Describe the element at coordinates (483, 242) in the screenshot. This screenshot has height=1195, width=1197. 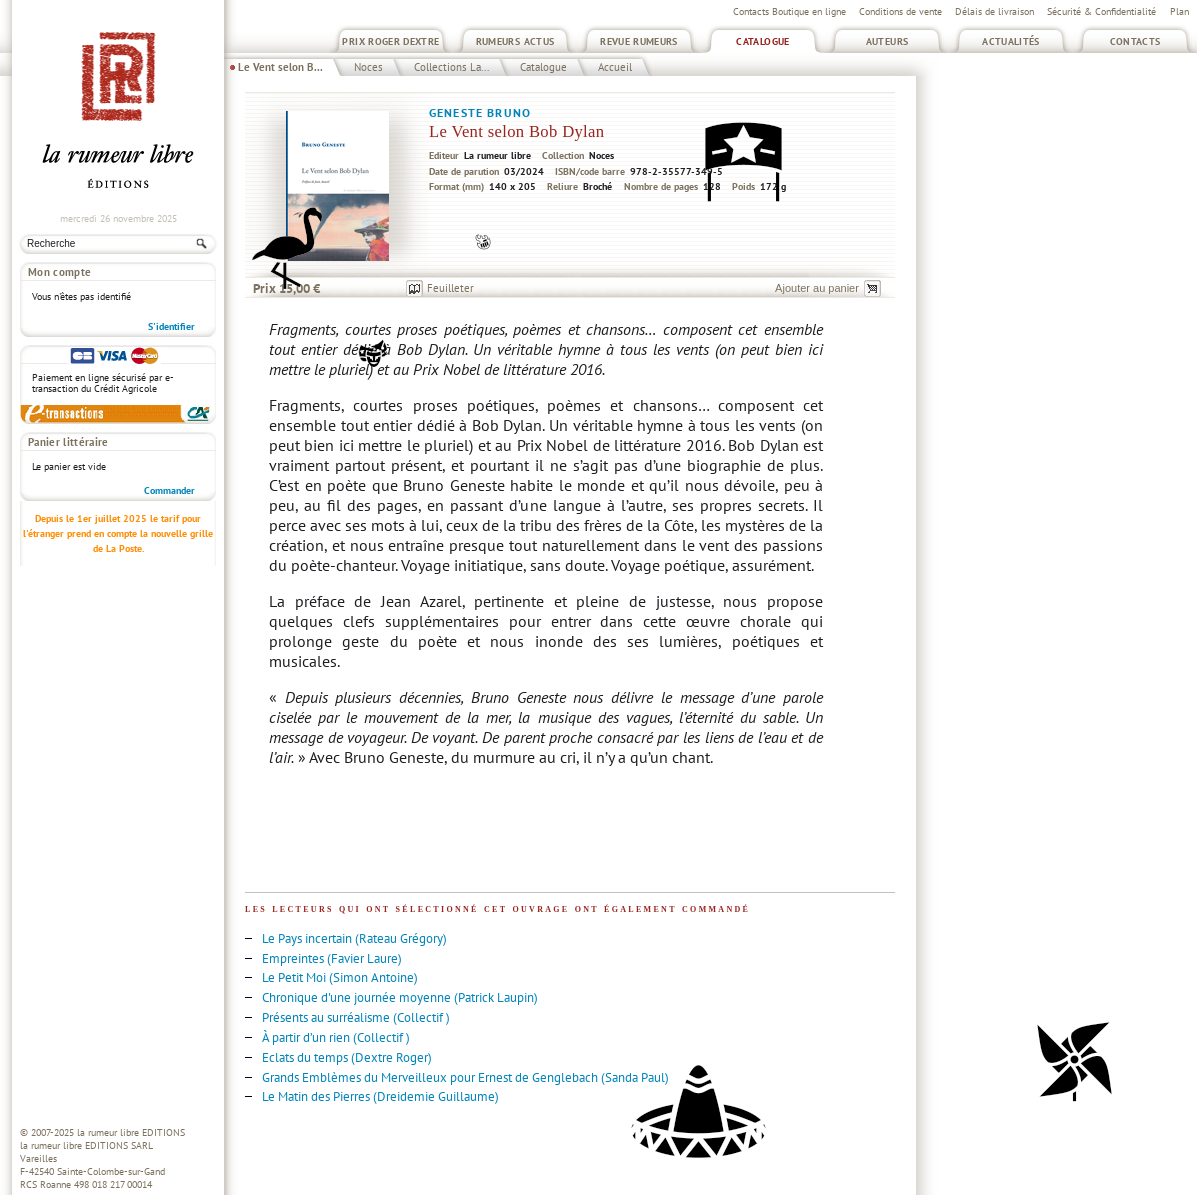
I see `activate fire punch ability or attack` at that location.